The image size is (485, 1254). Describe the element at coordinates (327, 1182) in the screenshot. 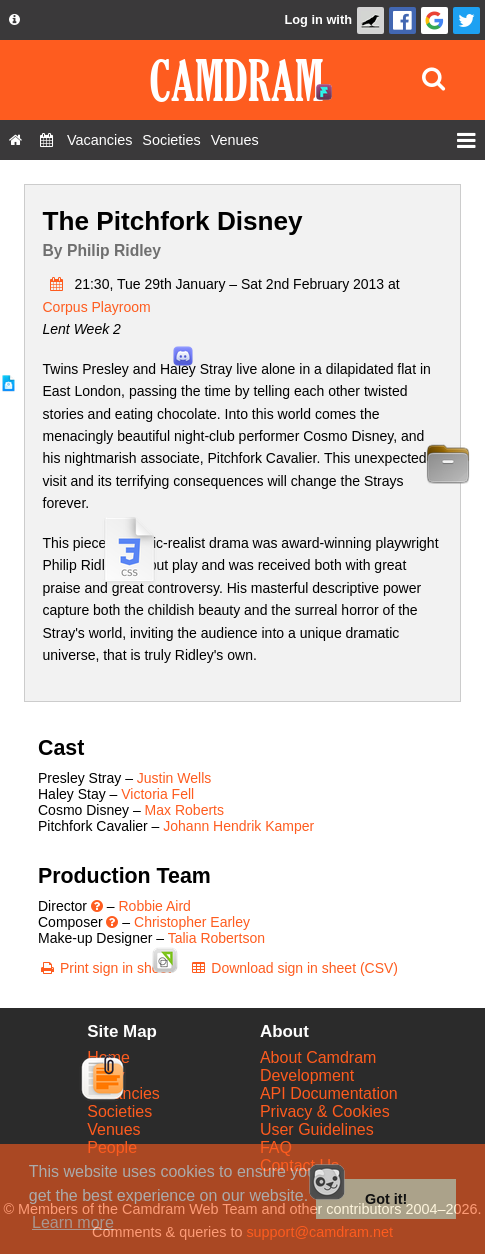

I see `launch puppy linux operating system` at that location.